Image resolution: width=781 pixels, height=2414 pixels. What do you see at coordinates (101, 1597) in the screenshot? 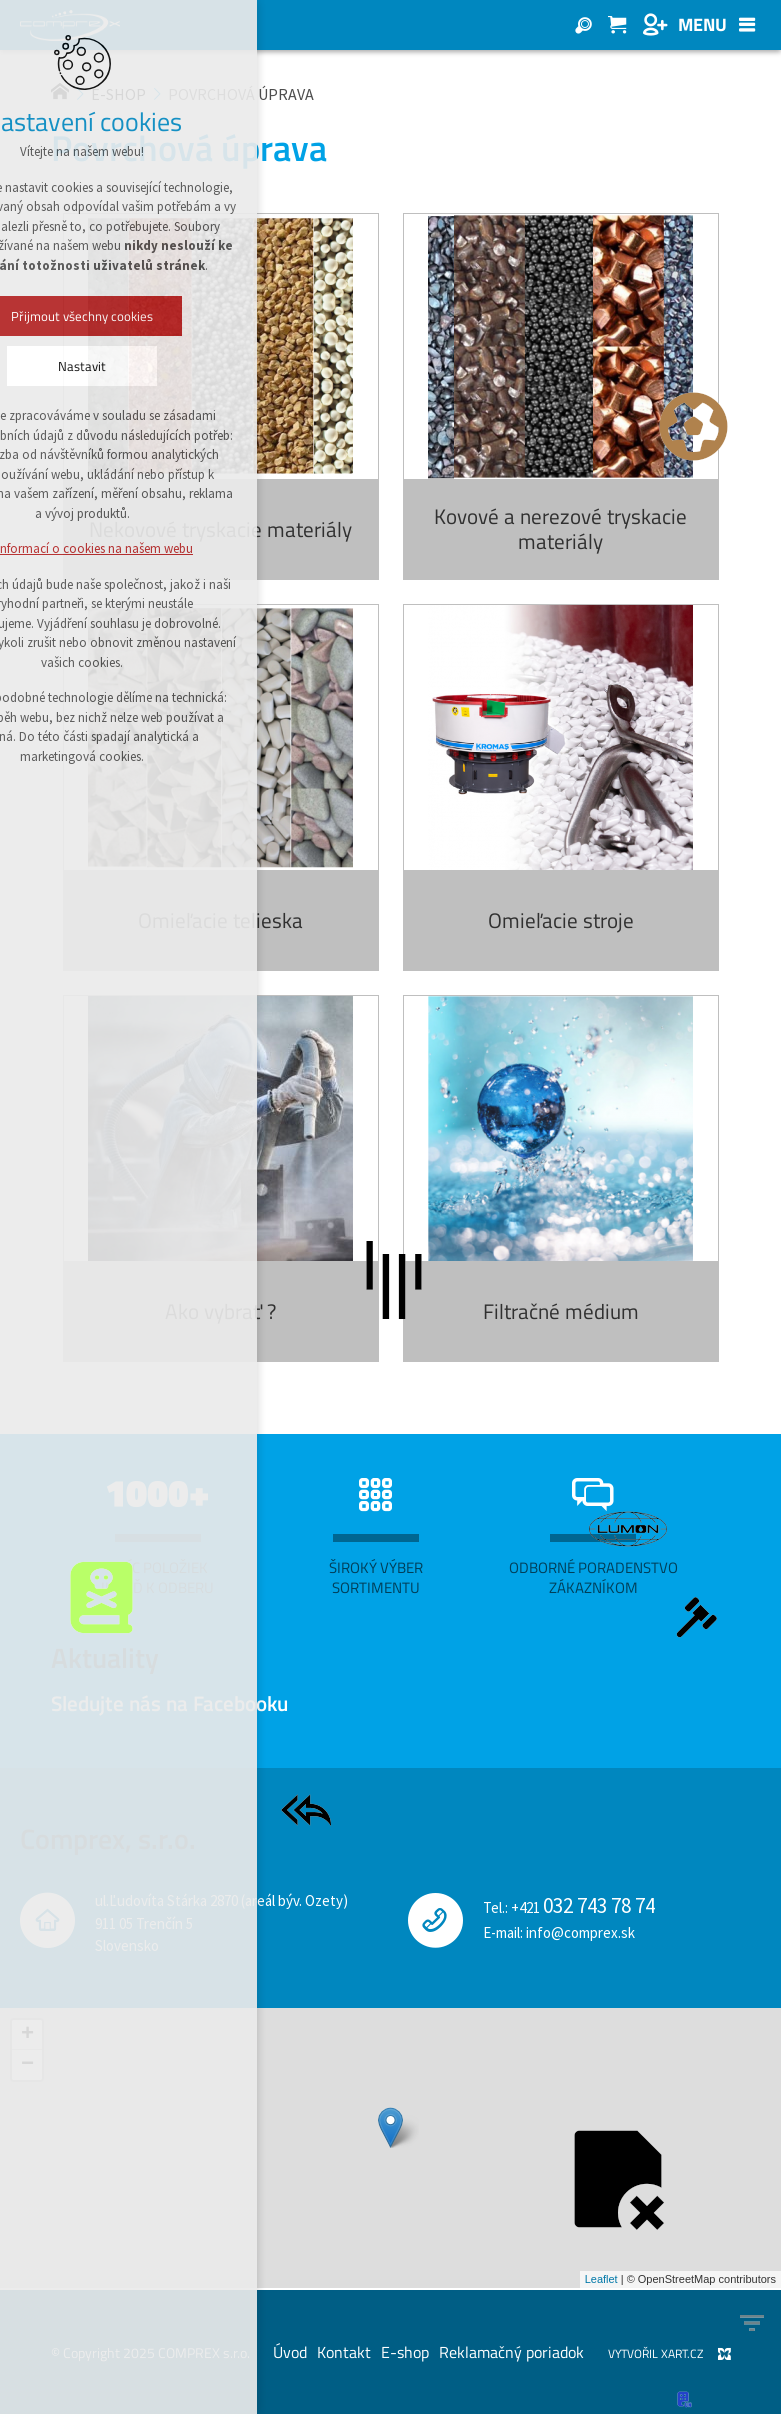
I see `access spooky or halloween-themed content` at bounding box center [101, 1597].